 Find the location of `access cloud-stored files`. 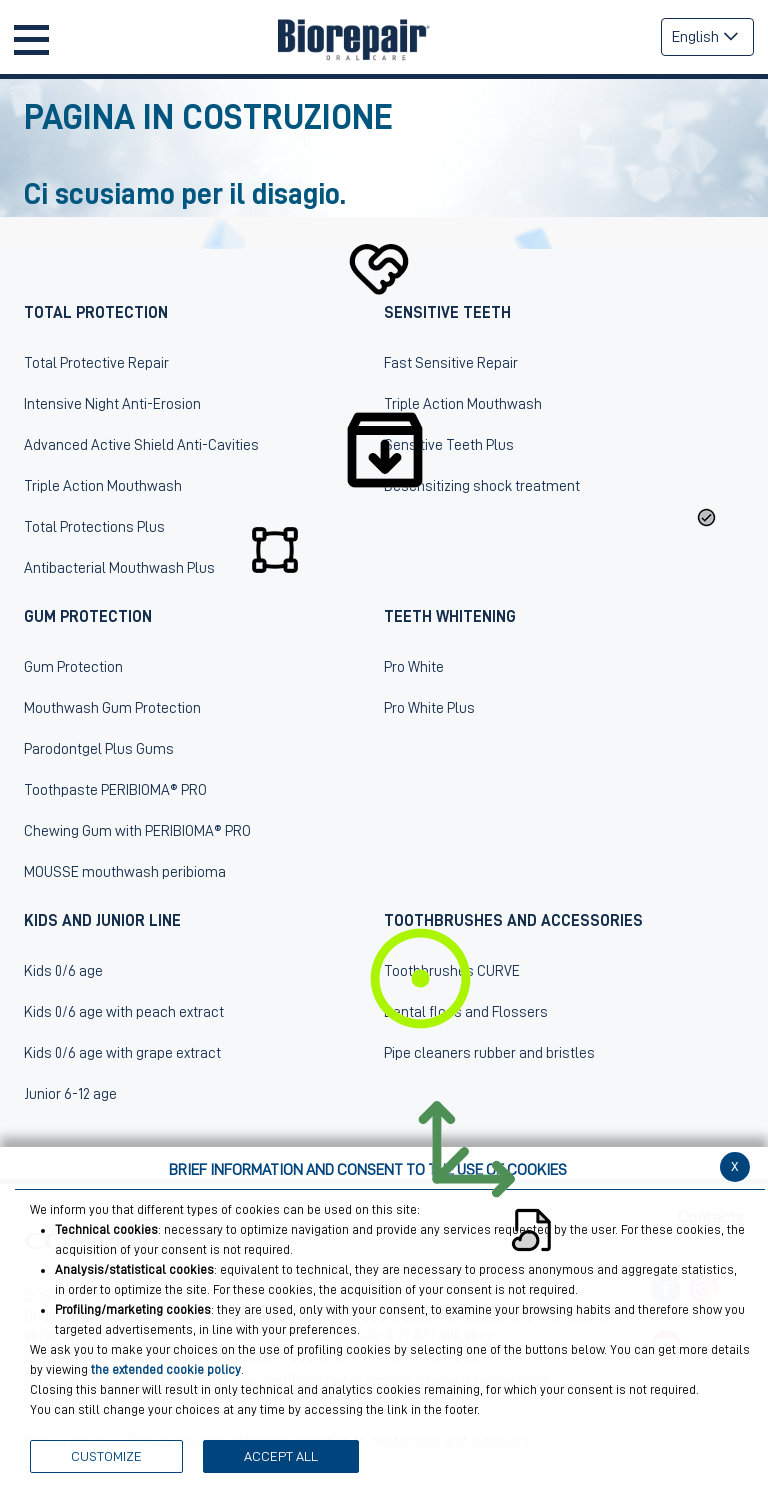

access cloud-stored files is located at coordinates (533, 1230).